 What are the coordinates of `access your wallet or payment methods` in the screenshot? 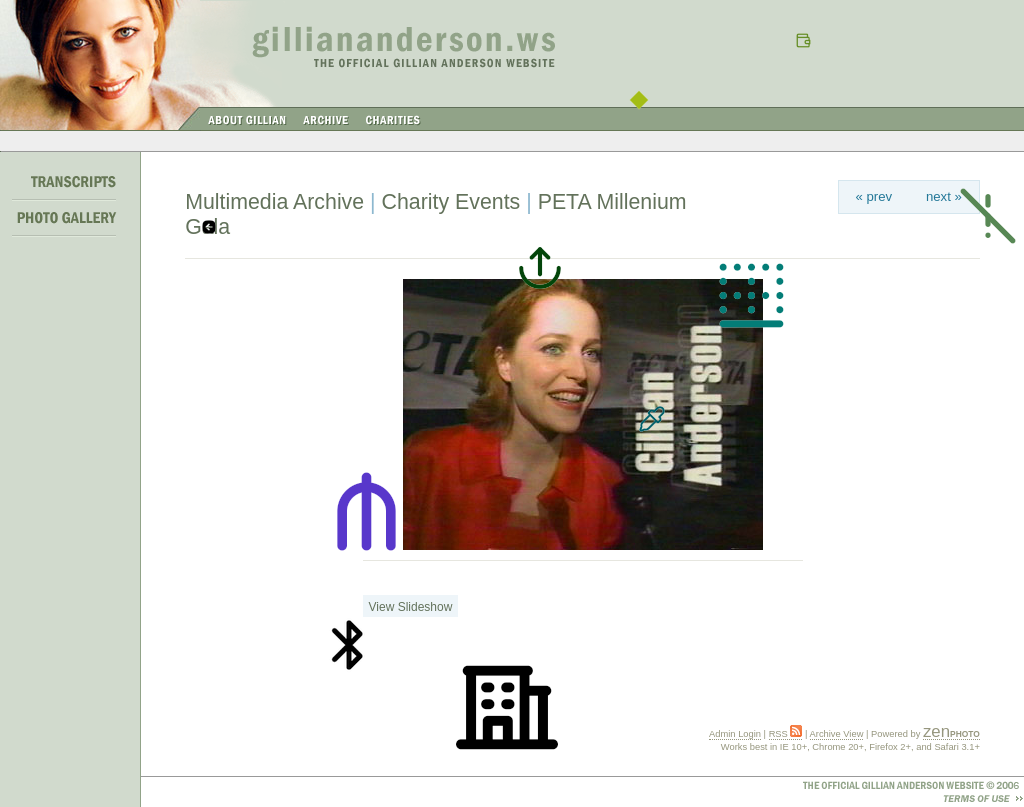 It's located at (803, 40).